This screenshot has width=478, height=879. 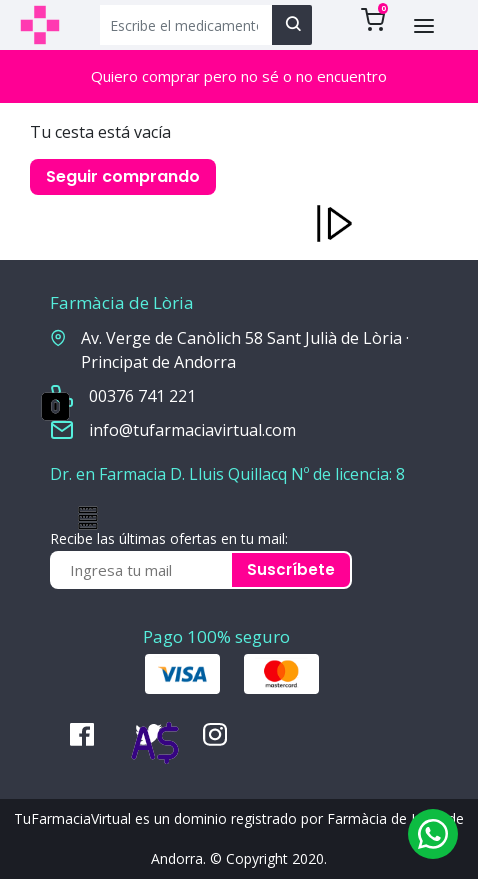 What do you see at coordinates (332, 223) in the screenshot?
I see `continue debugging past current breakpoint` at bounding box center [332, 223].